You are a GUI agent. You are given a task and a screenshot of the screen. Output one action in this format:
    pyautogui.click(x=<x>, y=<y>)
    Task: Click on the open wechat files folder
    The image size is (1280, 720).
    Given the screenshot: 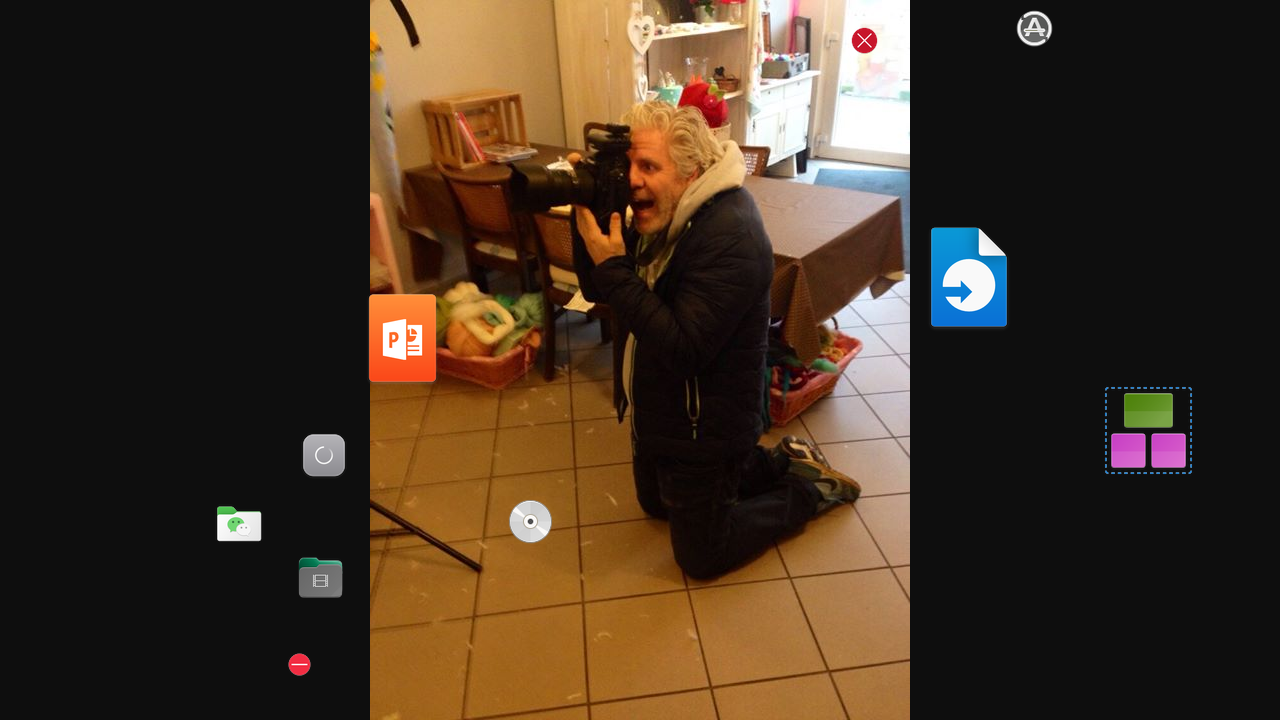 What is the action you would take?
    pyautogui.click(x=239, y=525)
    